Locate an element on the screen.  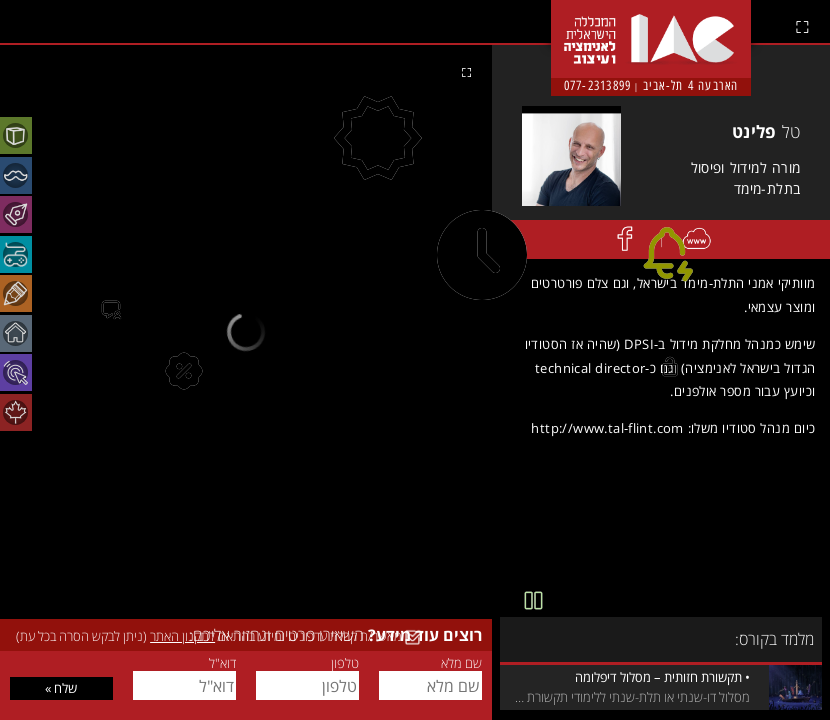
unlock or access secured content is located at coordinates (670, 367).